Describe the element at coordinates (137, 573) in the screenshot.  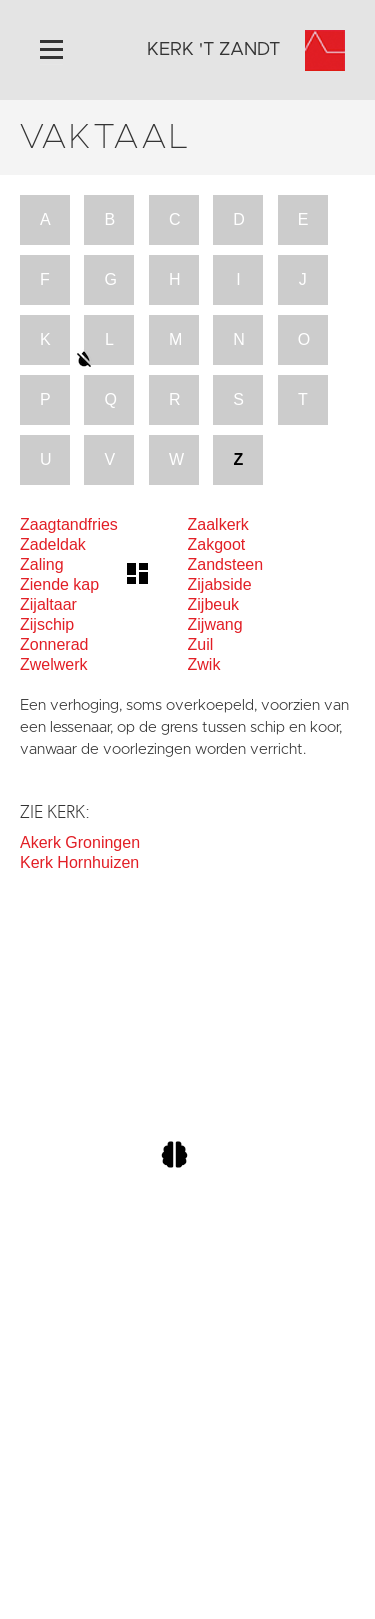
I see `access the main dashboard` at that location.